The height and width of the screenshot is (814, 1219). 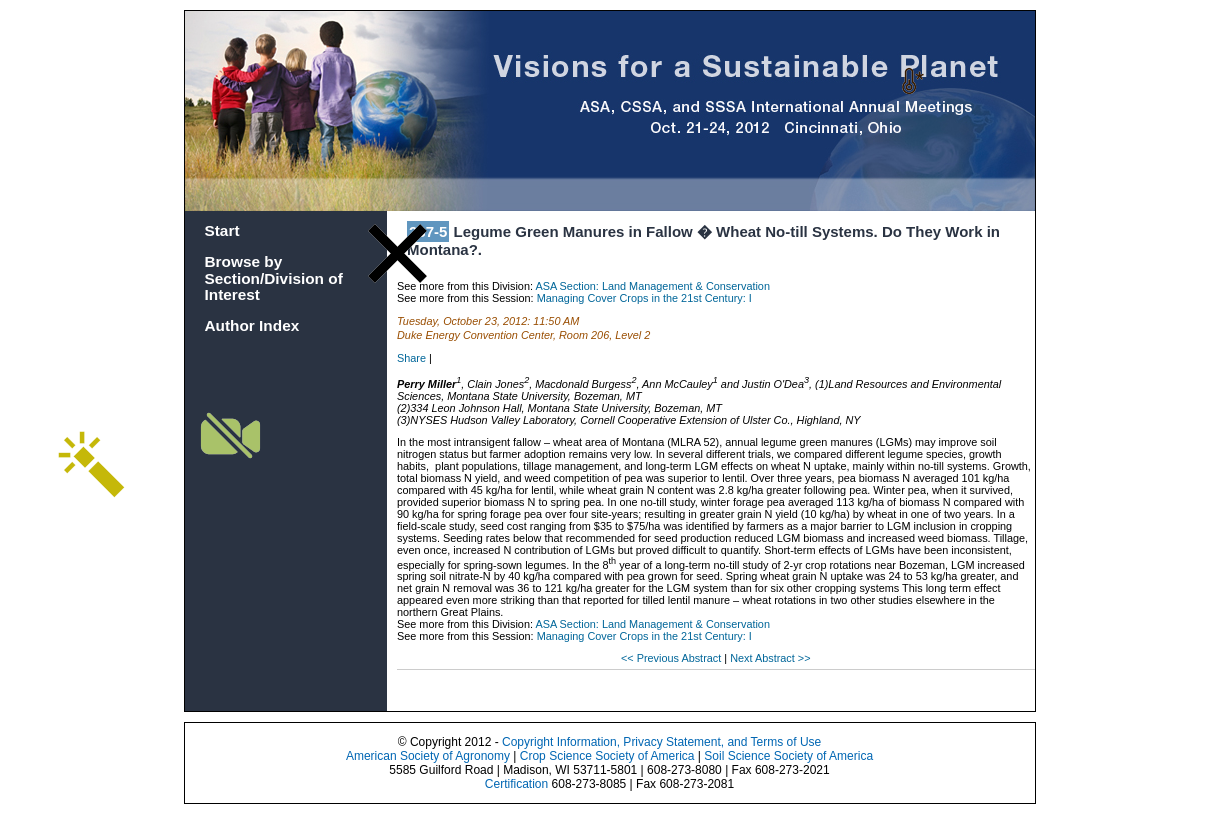 I want to click on close the current window or dialog, so click(x=397, y=253).